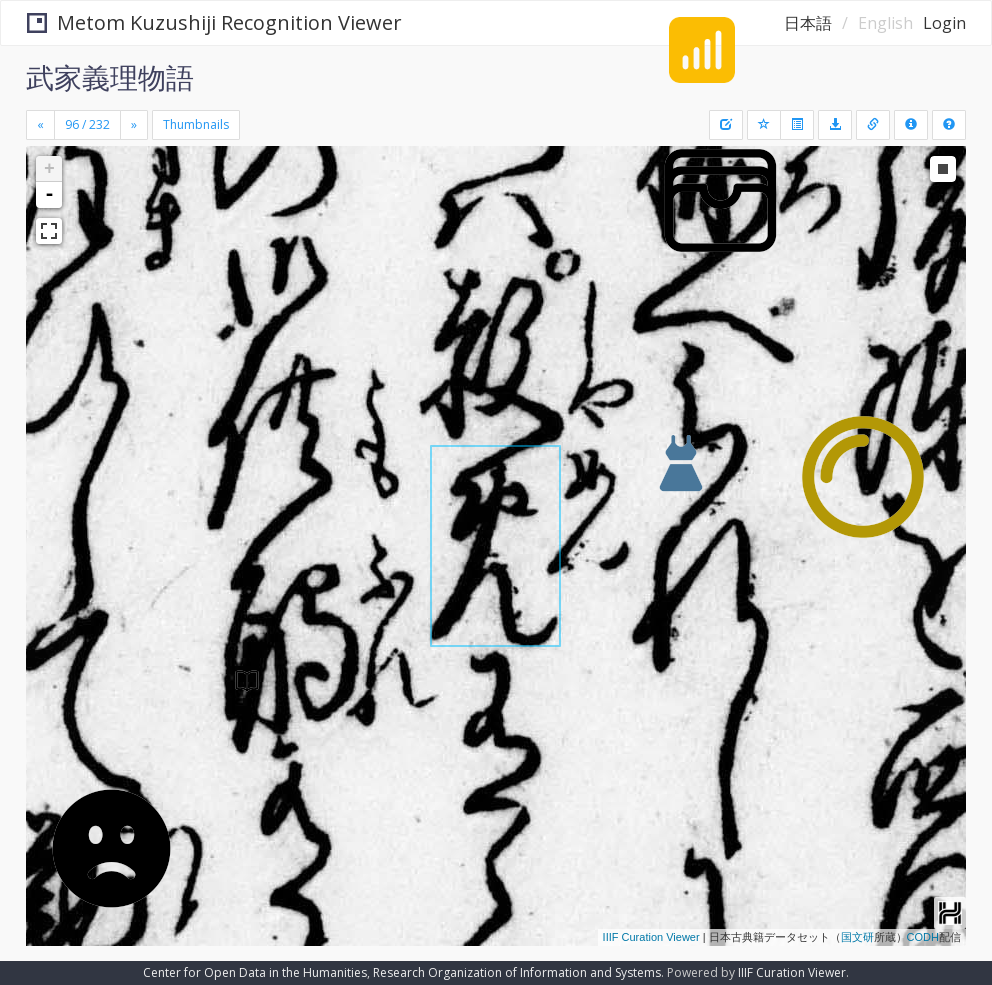  Describe the element at coordinates (111, 848) in the screenshot. I see `indicates negative feedback or dissatisfaction` at that location.